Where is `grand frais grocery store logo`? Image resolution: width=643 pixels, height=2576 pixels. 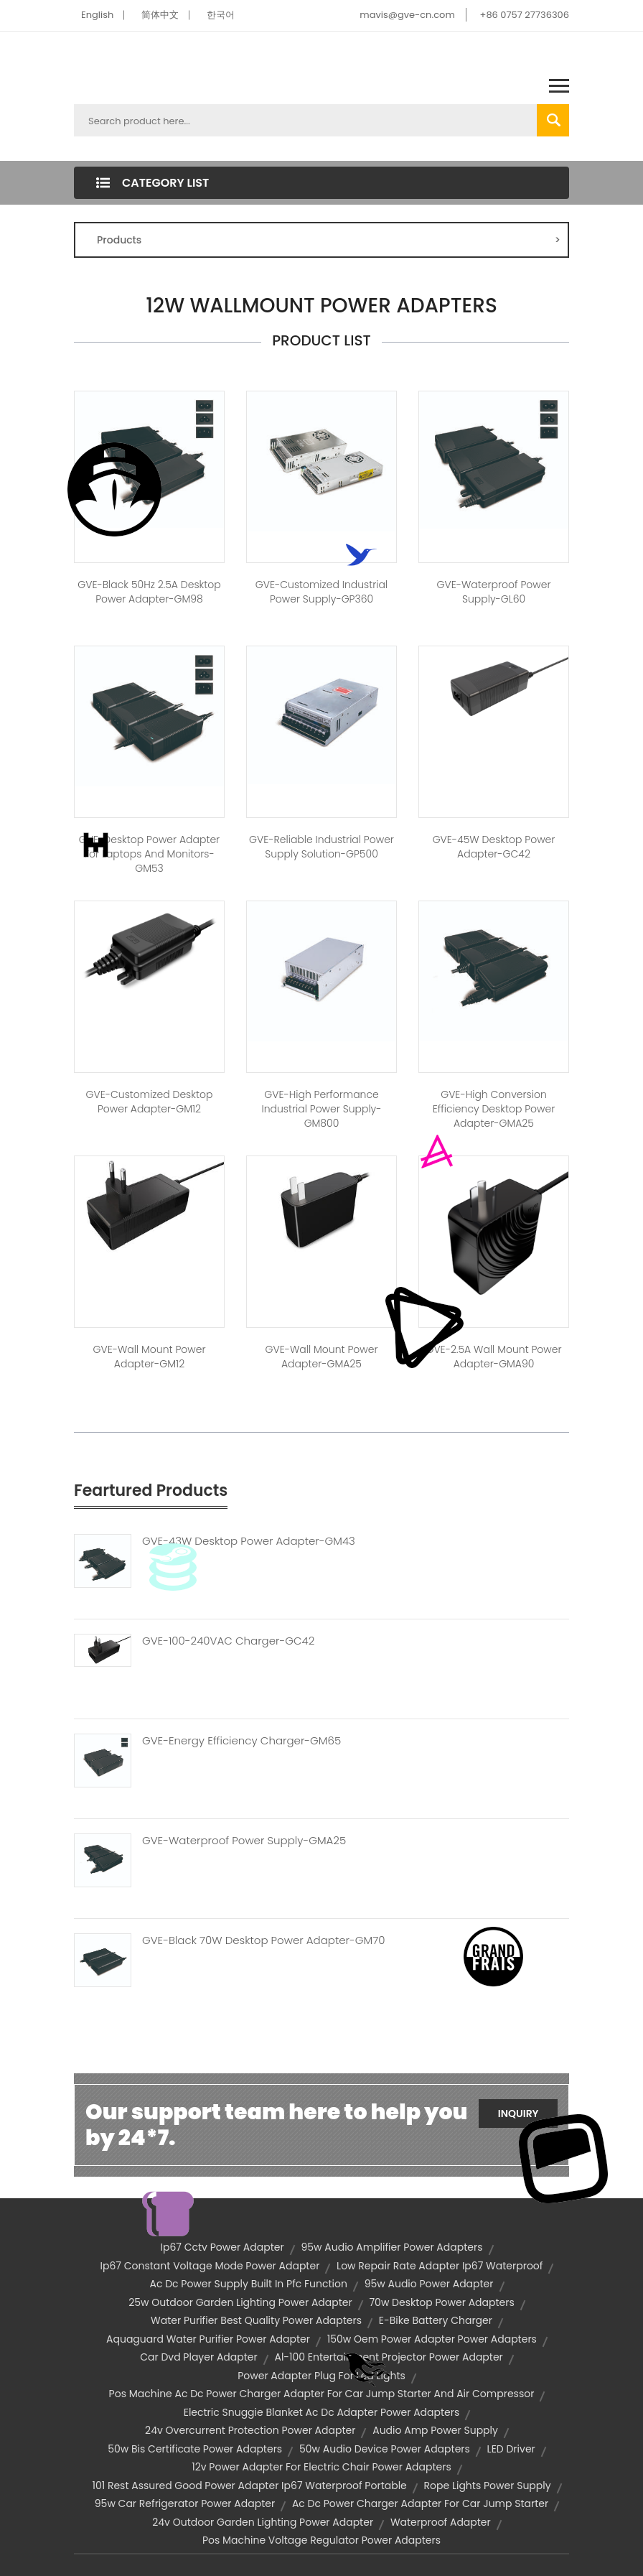 grand frais grocery store logo is located at coordinates (493, 1956).